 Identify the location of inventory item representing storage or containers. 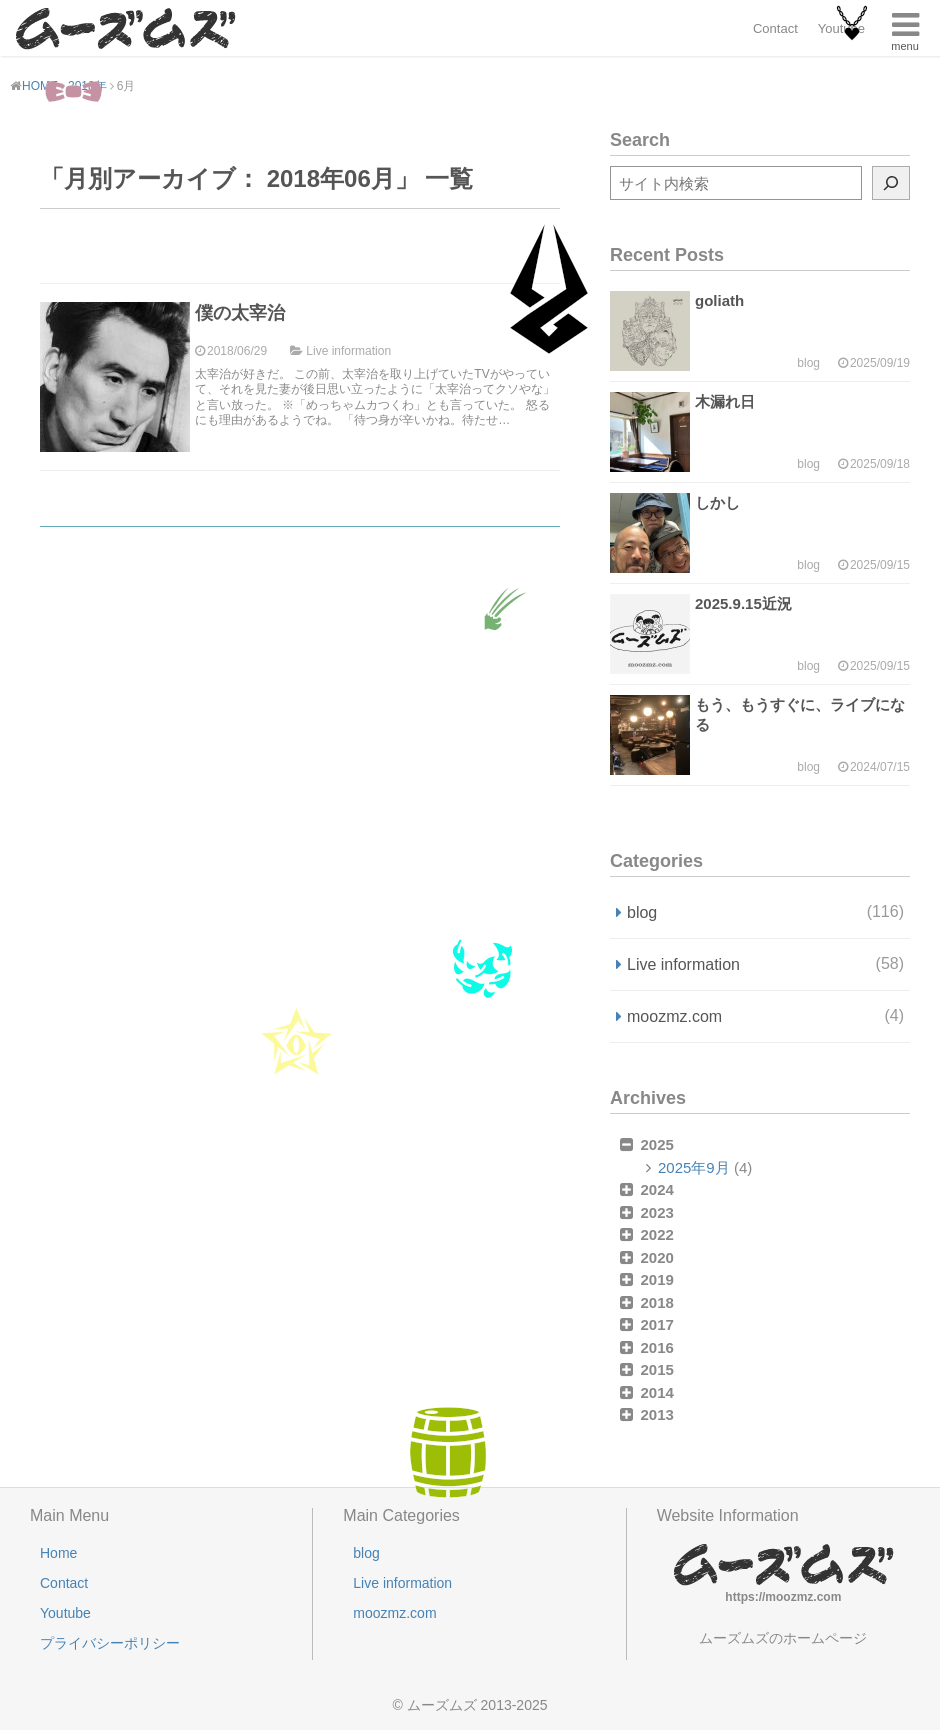
(448, 1452).